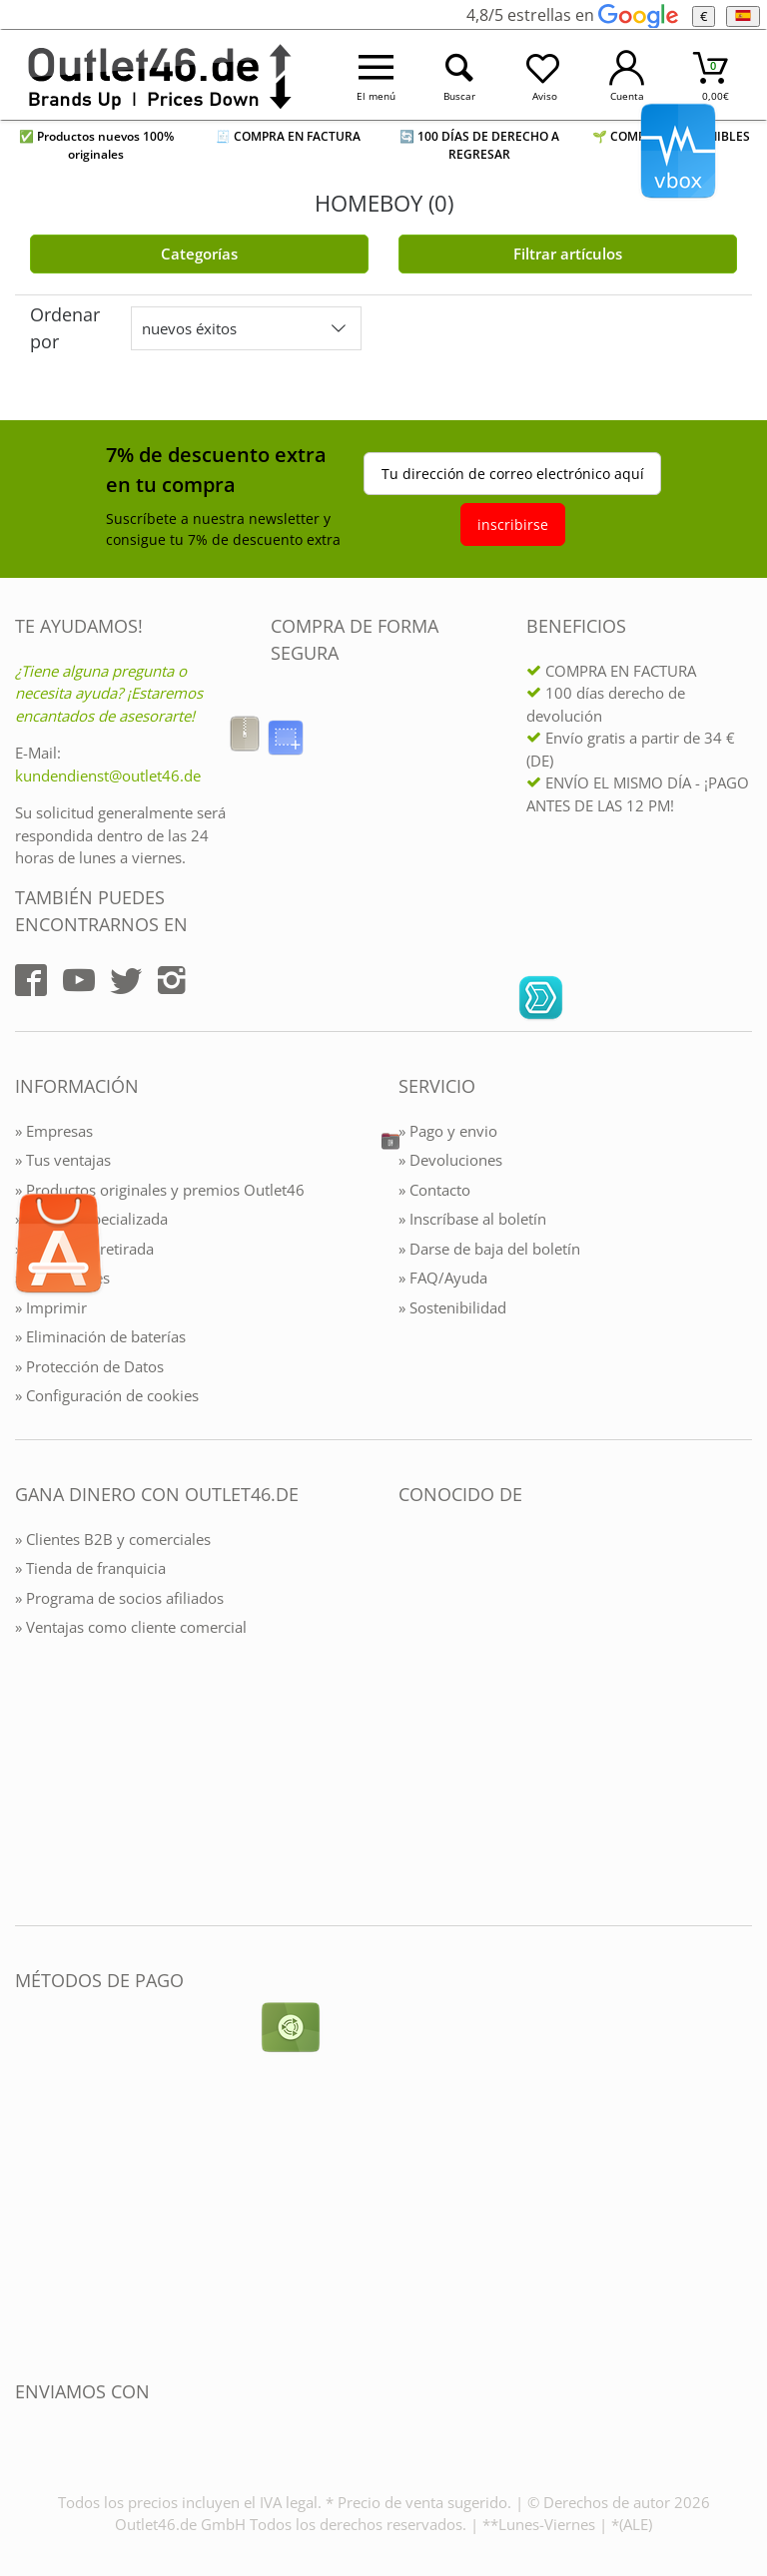 The image size is (767, 2576). What do you see at coordinates (245, 734) in the screenshot?
I see `open file roller archive manager` at bounding box center [245, 734].